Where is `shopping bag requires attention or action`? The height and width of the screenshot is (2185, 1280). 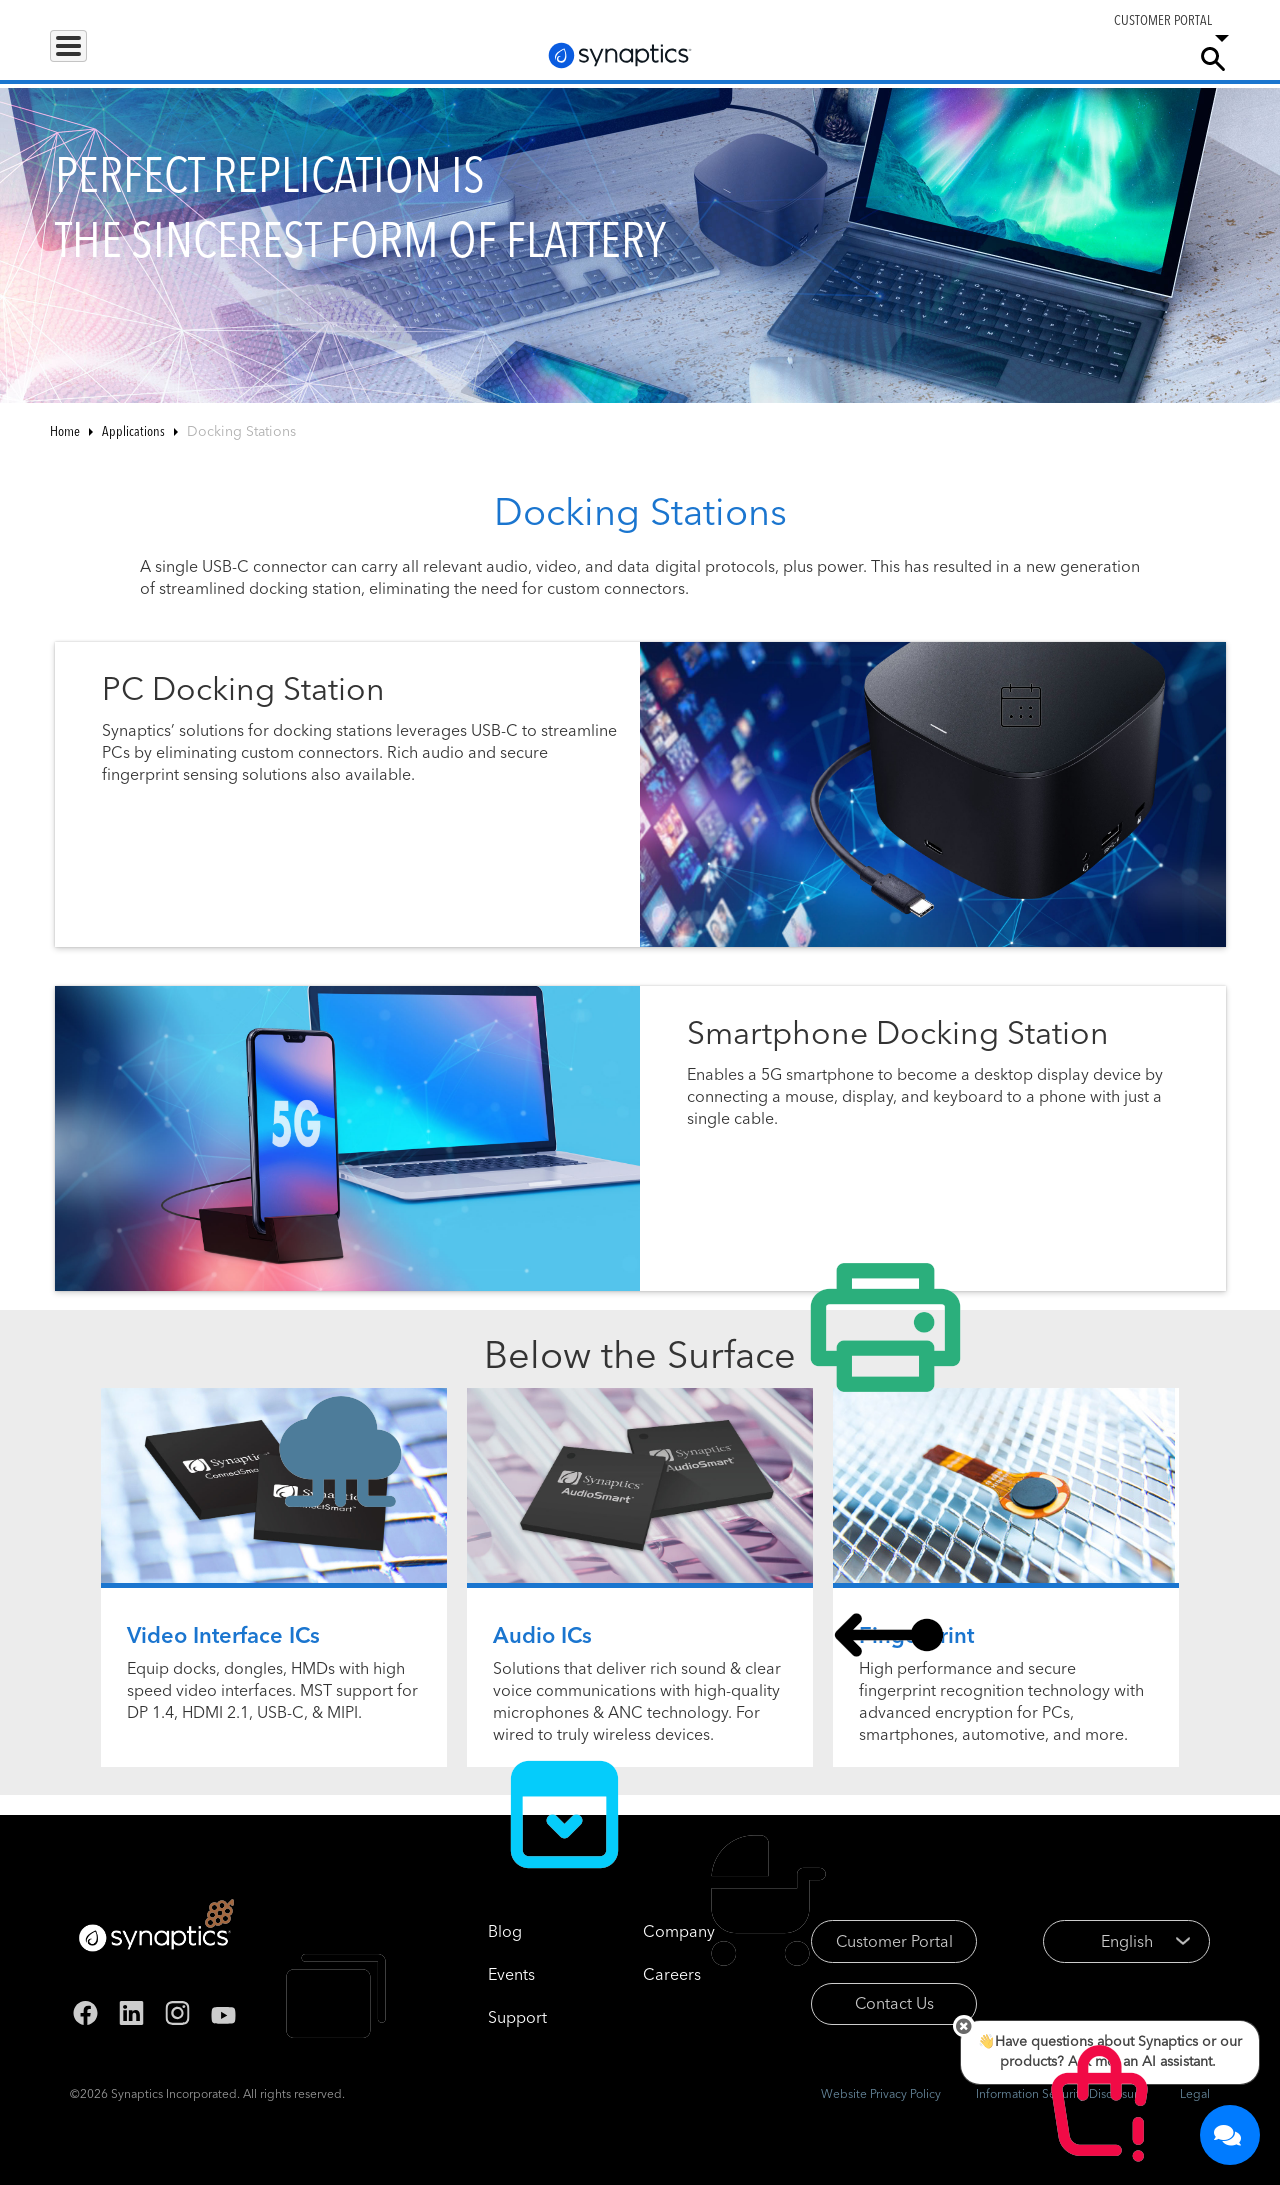
shopping bag requires attention or action is located at coordinates (1099, 2100).